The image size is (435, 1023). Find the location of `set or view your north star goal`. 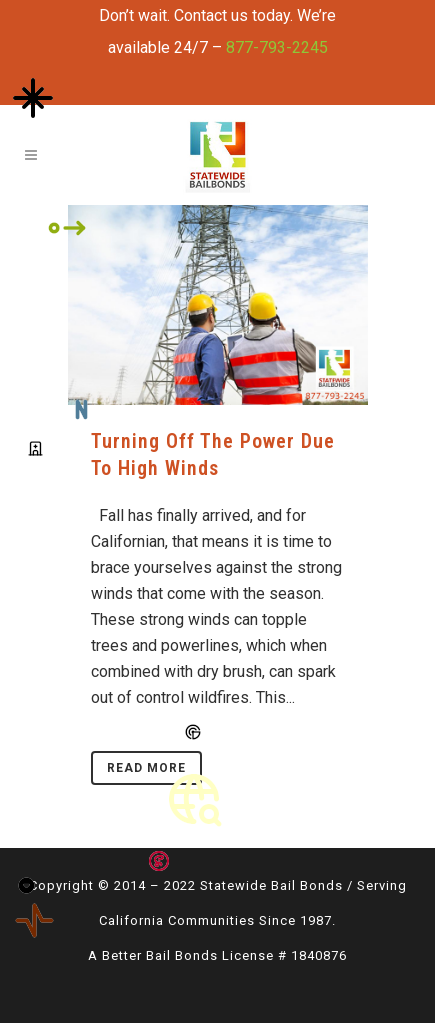

set or view your north star goal is located at coordinates (33, 98).